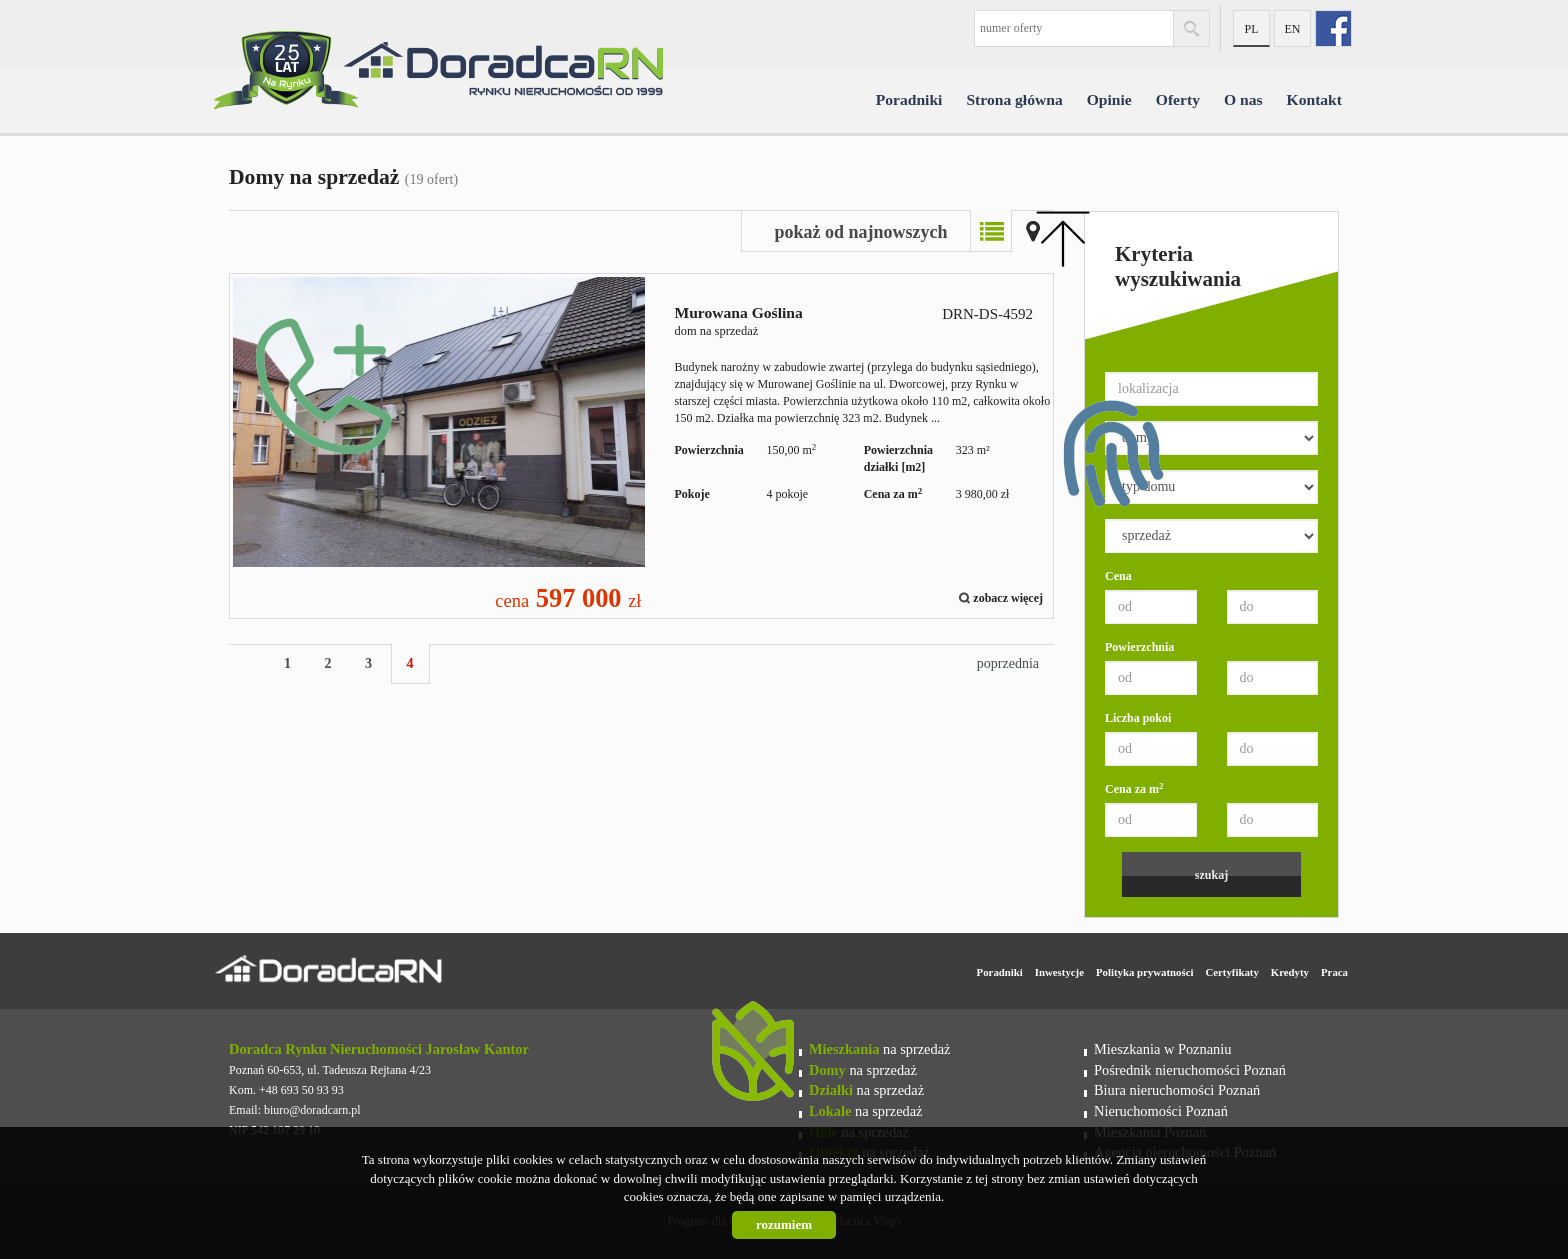 Image resolution: width=1568 pixels, height=1259 pixels. I want to click on add a new contact, so click(326, 383).